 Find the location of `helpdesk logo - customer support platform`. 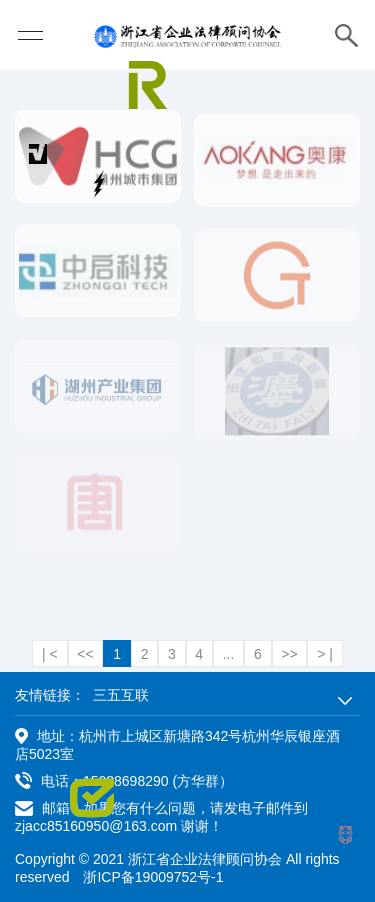

helpdesk logo - customer support platform is located at coordinates (92, 798).